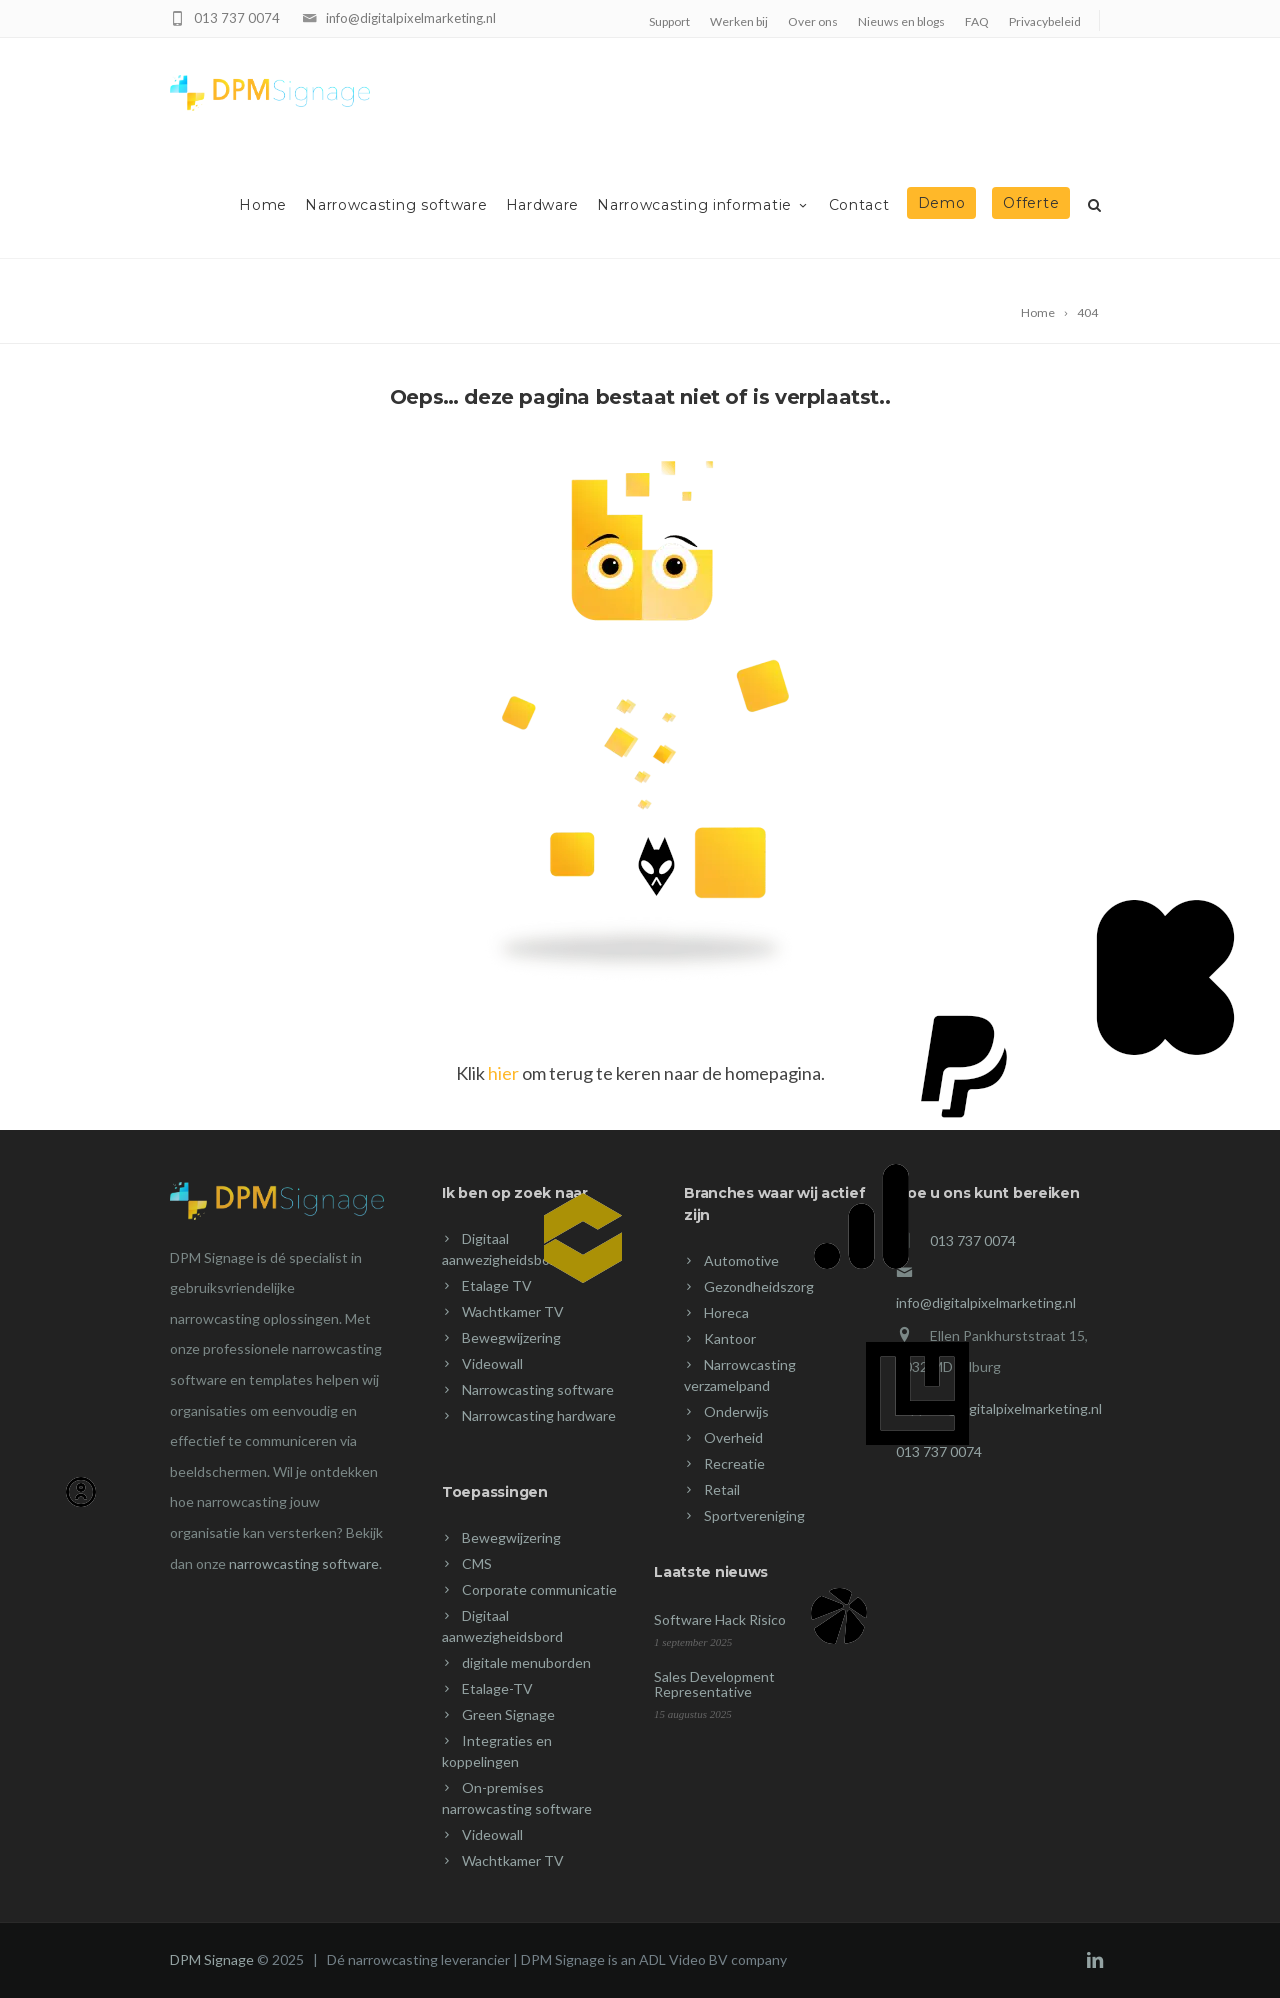 The height and width of the screenshot is (1998, 1280). What do you see at coordinates (965, 1065) in the screenshot?
I see `pay with PayPal` at bounding box center [965, 1065].